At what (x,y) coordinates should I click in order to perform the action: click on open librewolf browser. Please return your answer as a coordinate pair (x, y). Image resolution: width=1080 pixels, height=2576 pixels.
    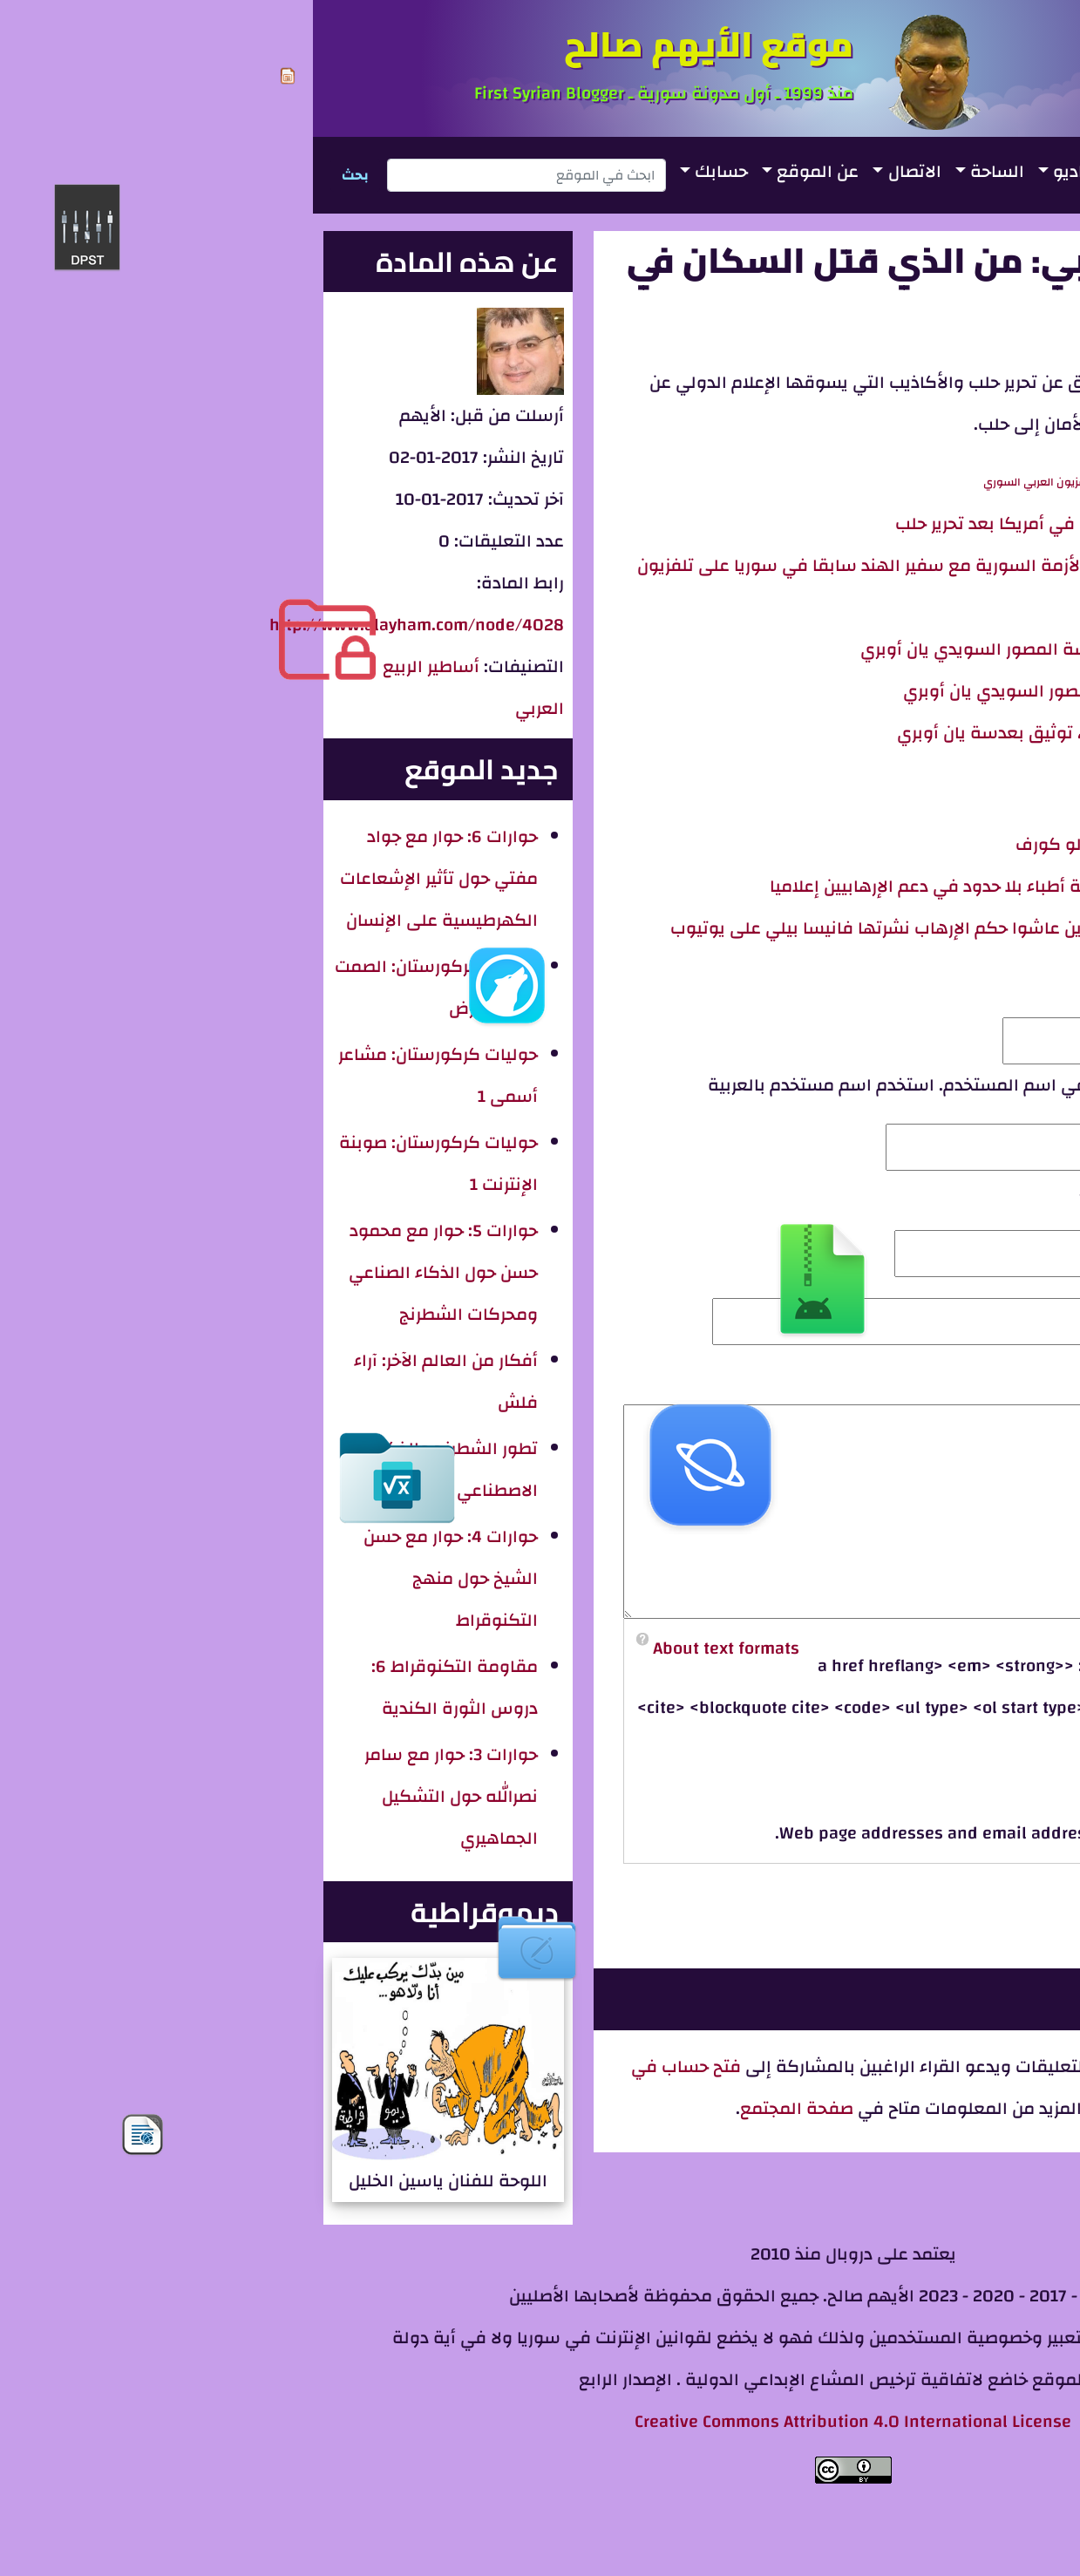
    Looking at the image, I should click on (506, 985).